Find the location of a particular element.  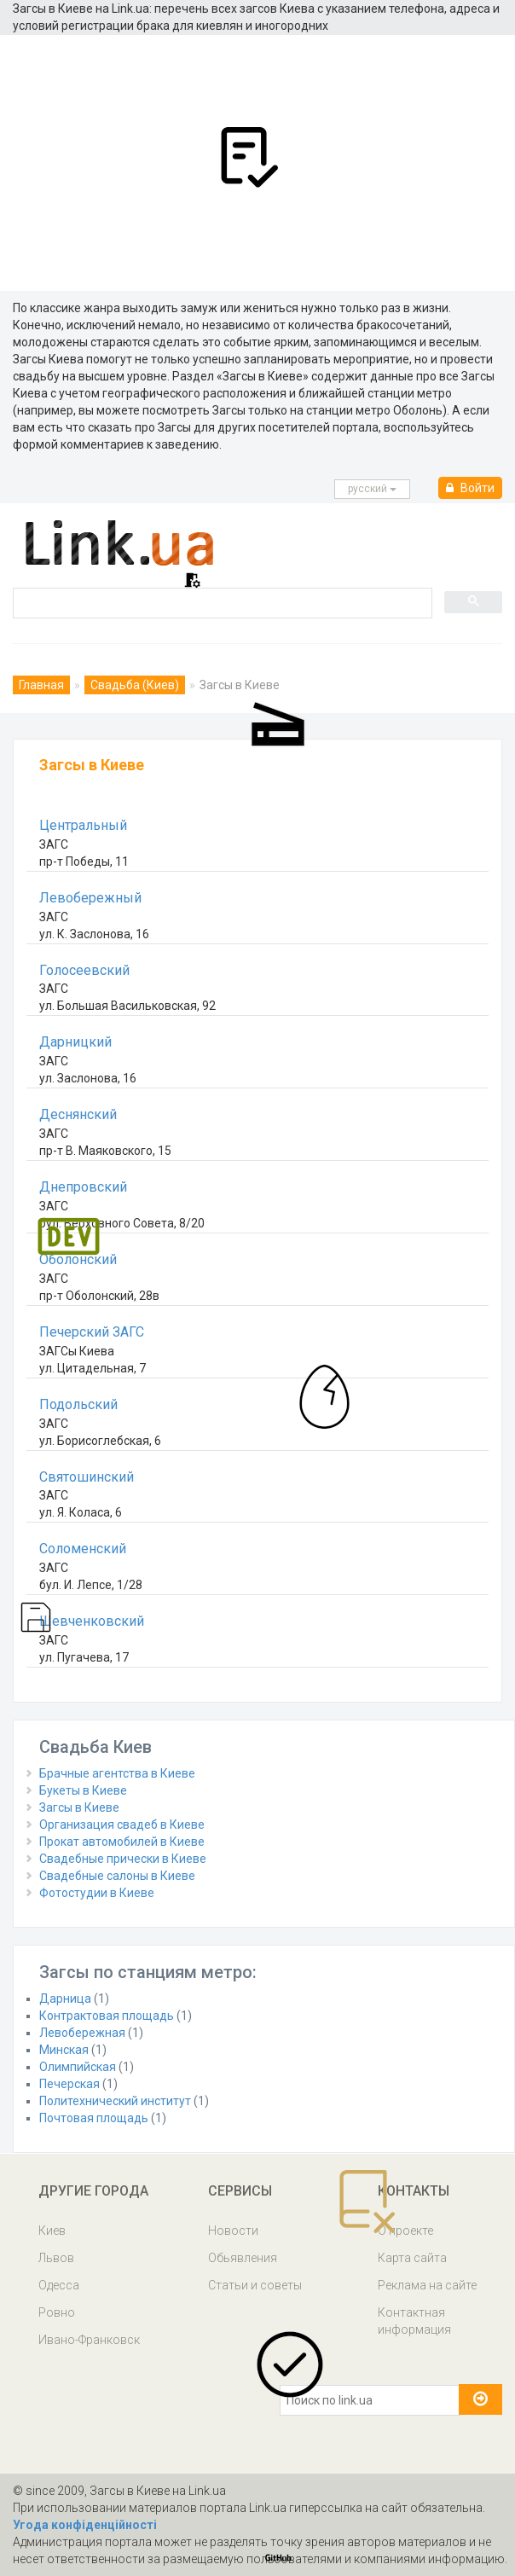

indicates a cracked or broken item is located at coordinates (324, 1396).